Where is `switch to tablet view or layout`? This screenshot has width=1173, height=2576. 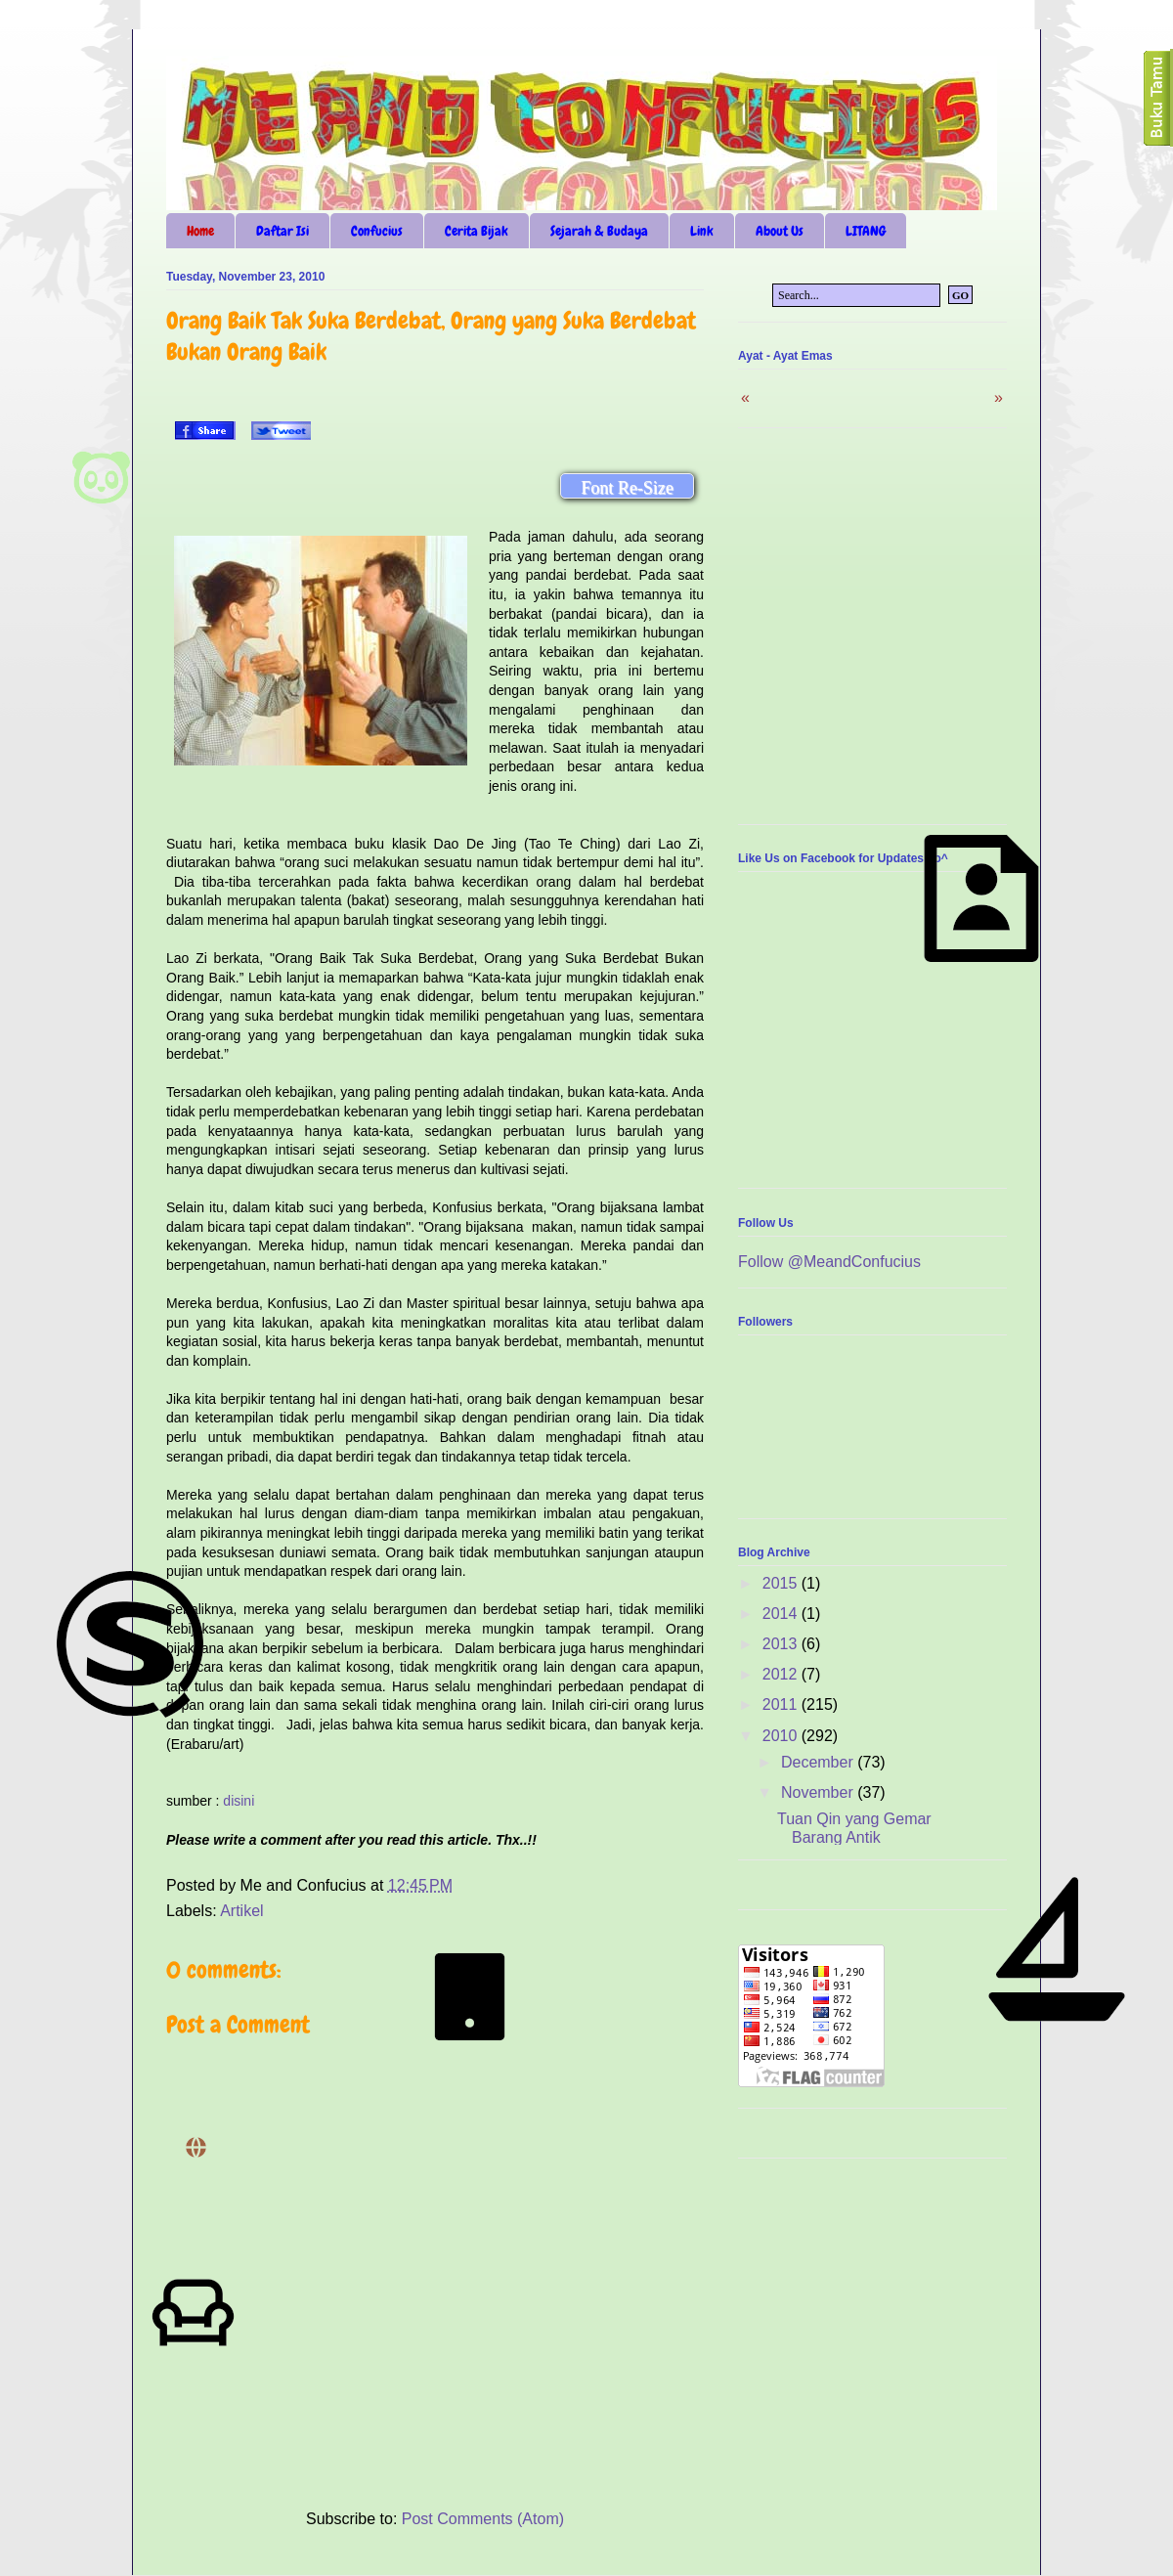 switch to tablet view or layout is located at coordinates (469, 1996).